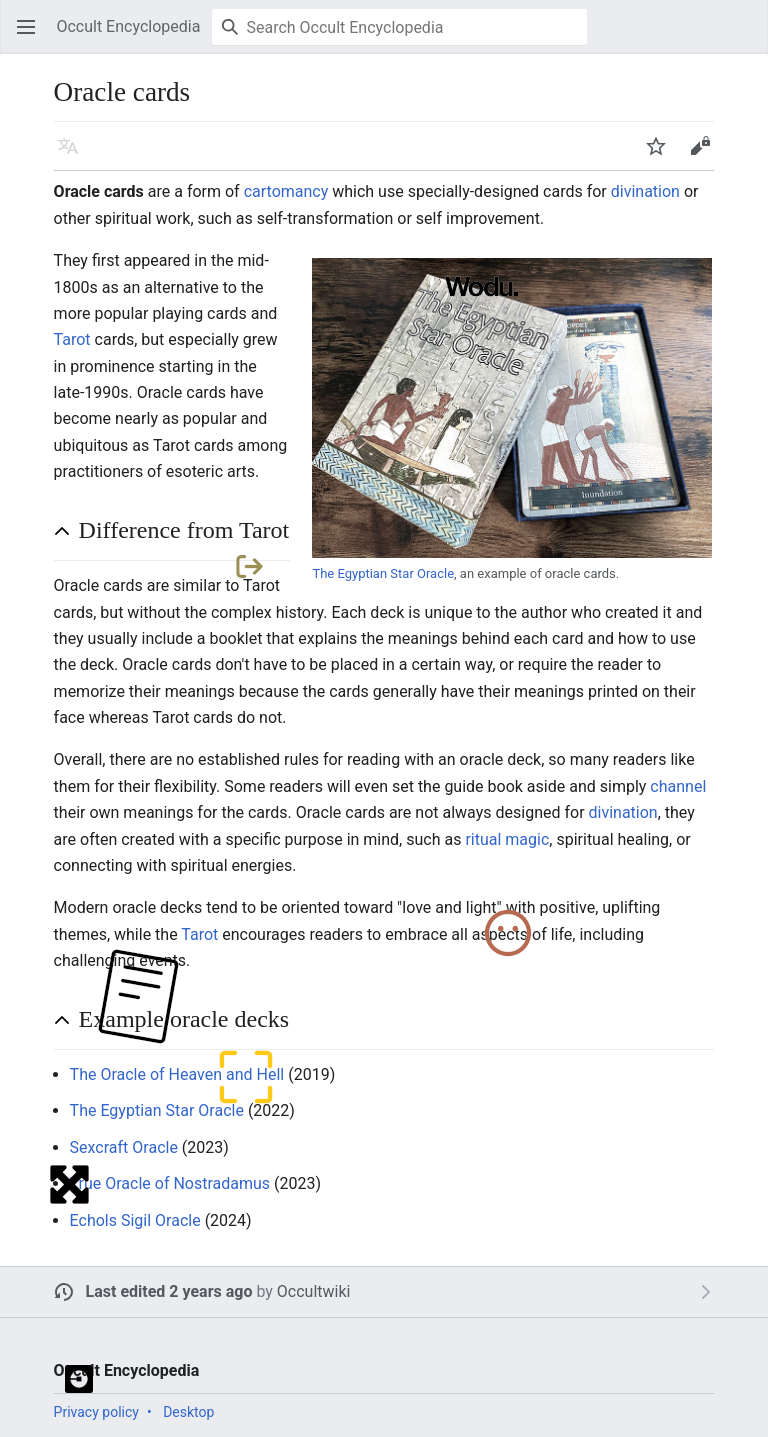 The width and height of the screenshot is (768, 1437). What do you see at coordinates (508, 933) in the screenshot?
I see `indicates a neutral or no-response status` at bounding box center [508, 933].